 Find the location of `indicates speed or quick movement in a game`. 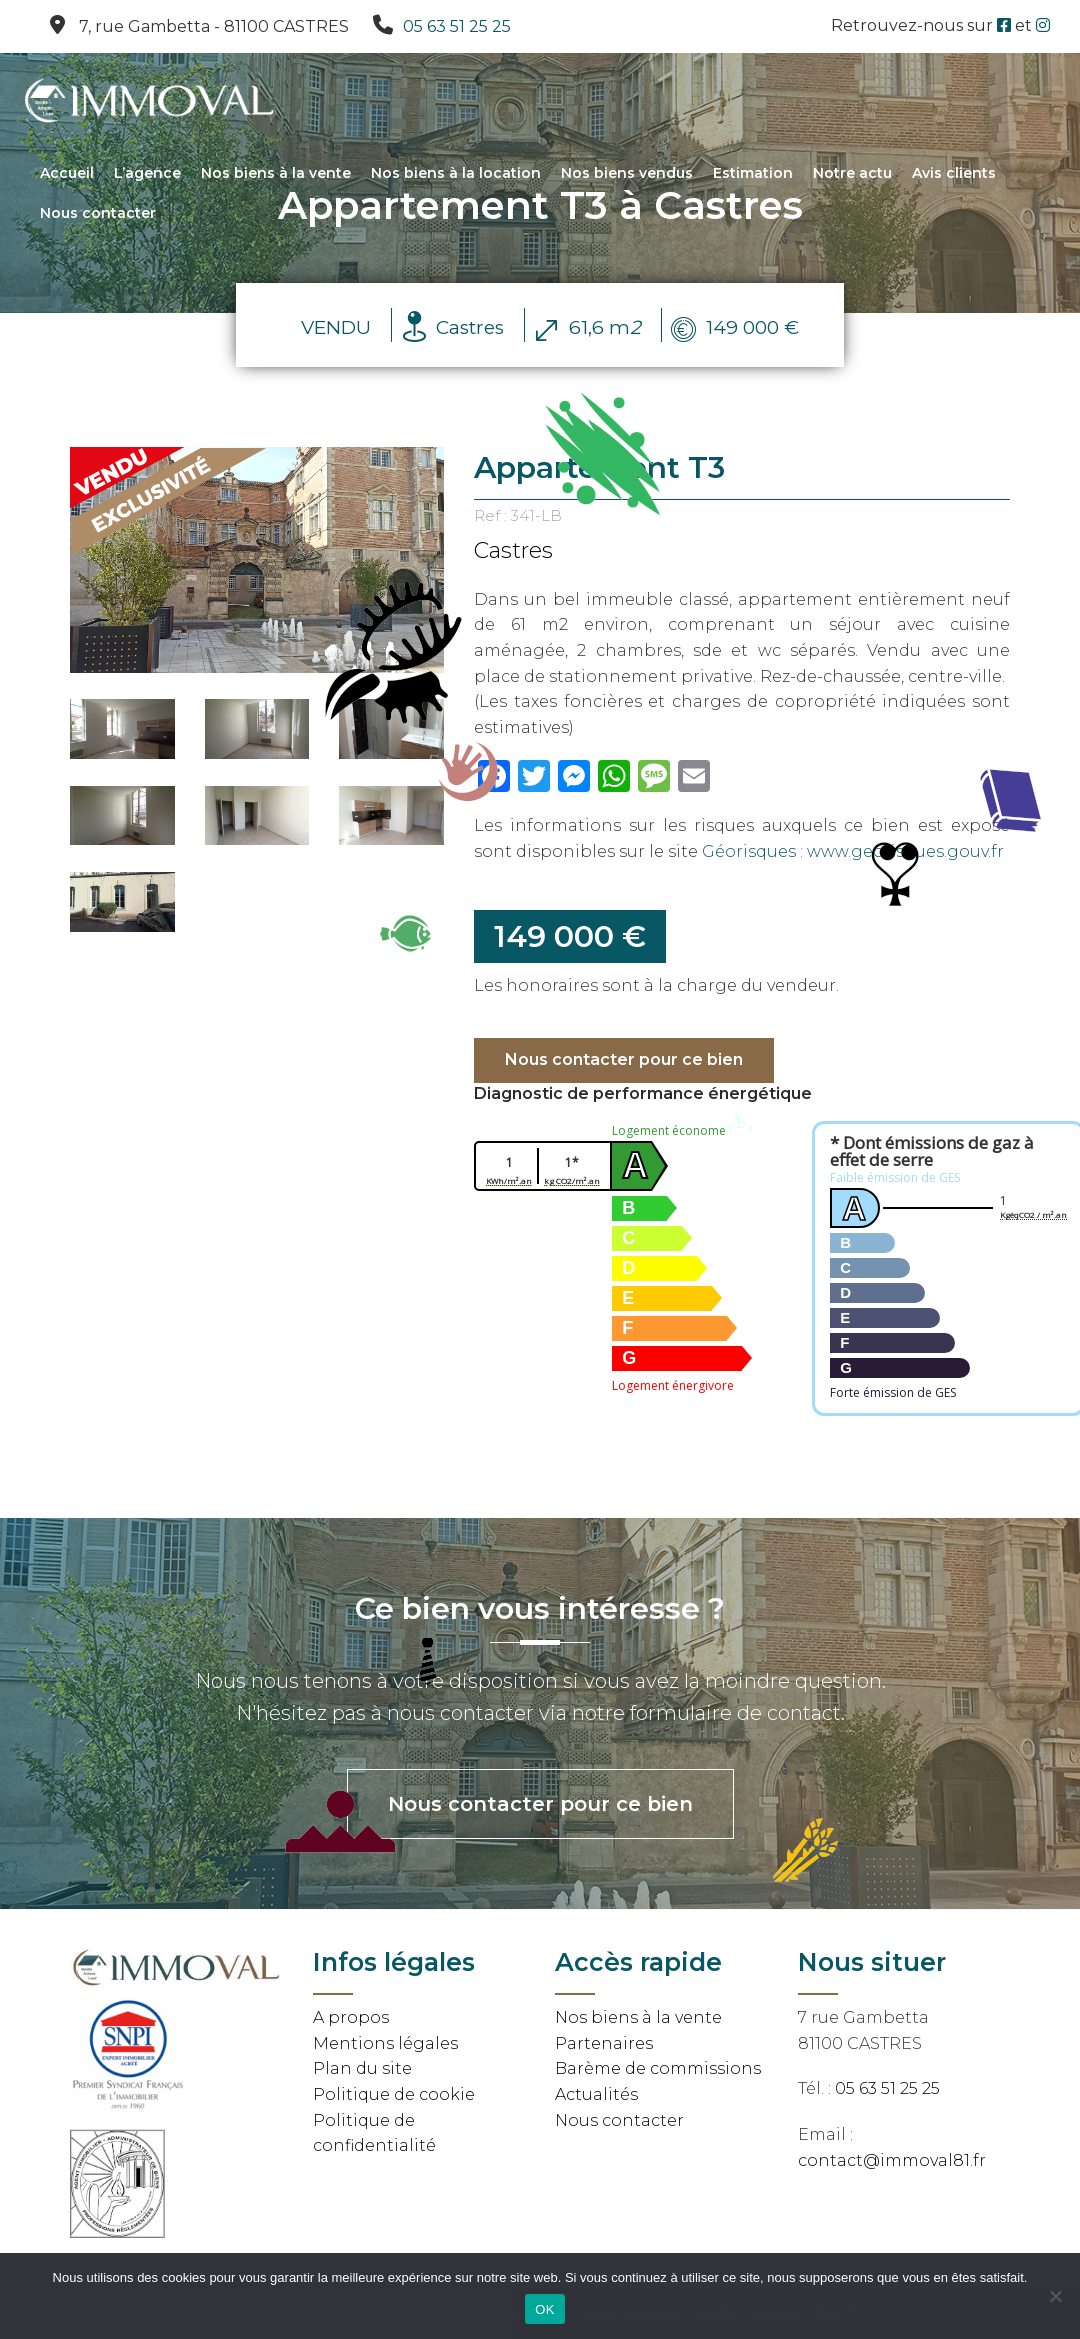

indicates speed or quick movement in a game is located at coordinates (606, 453).